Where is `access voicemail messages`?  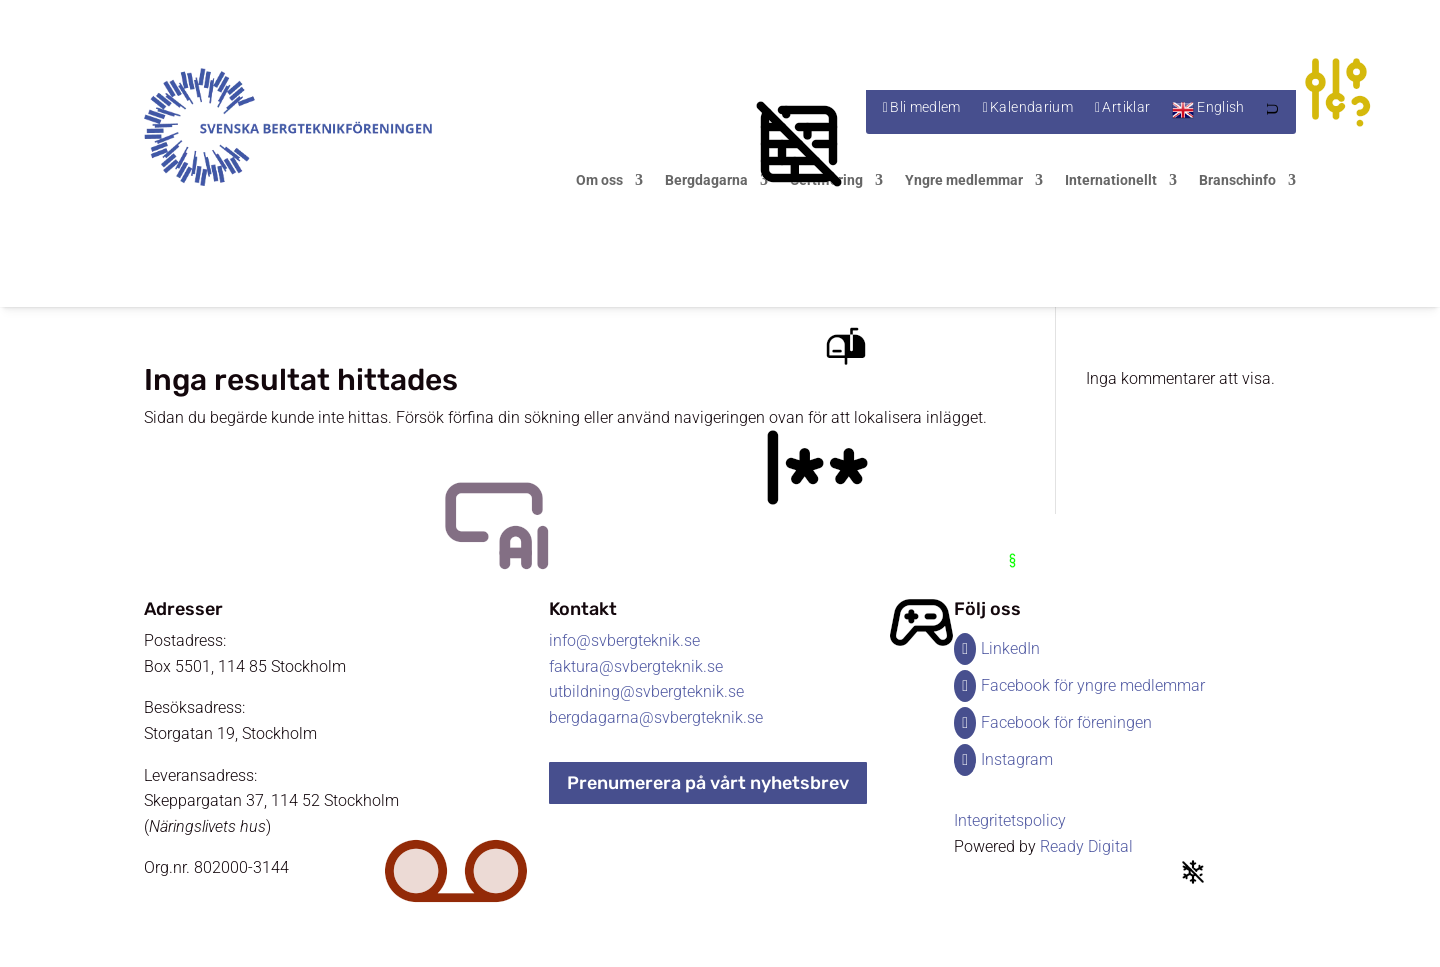
access voicemail messages is located at coordinates (456, 871).